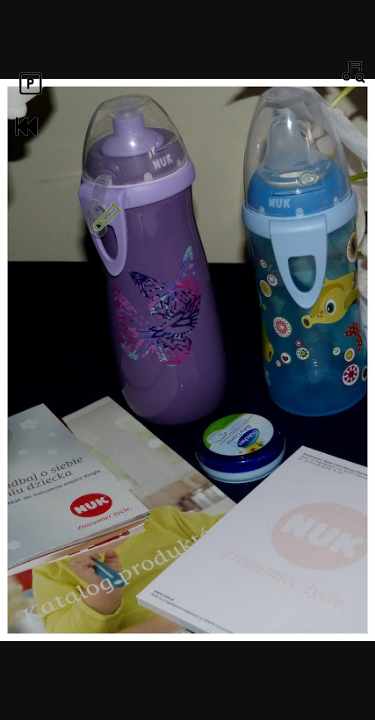 The width and height of the screenshot is (375, 720). I want to click on access lab or experimental features, so click(107, 216).